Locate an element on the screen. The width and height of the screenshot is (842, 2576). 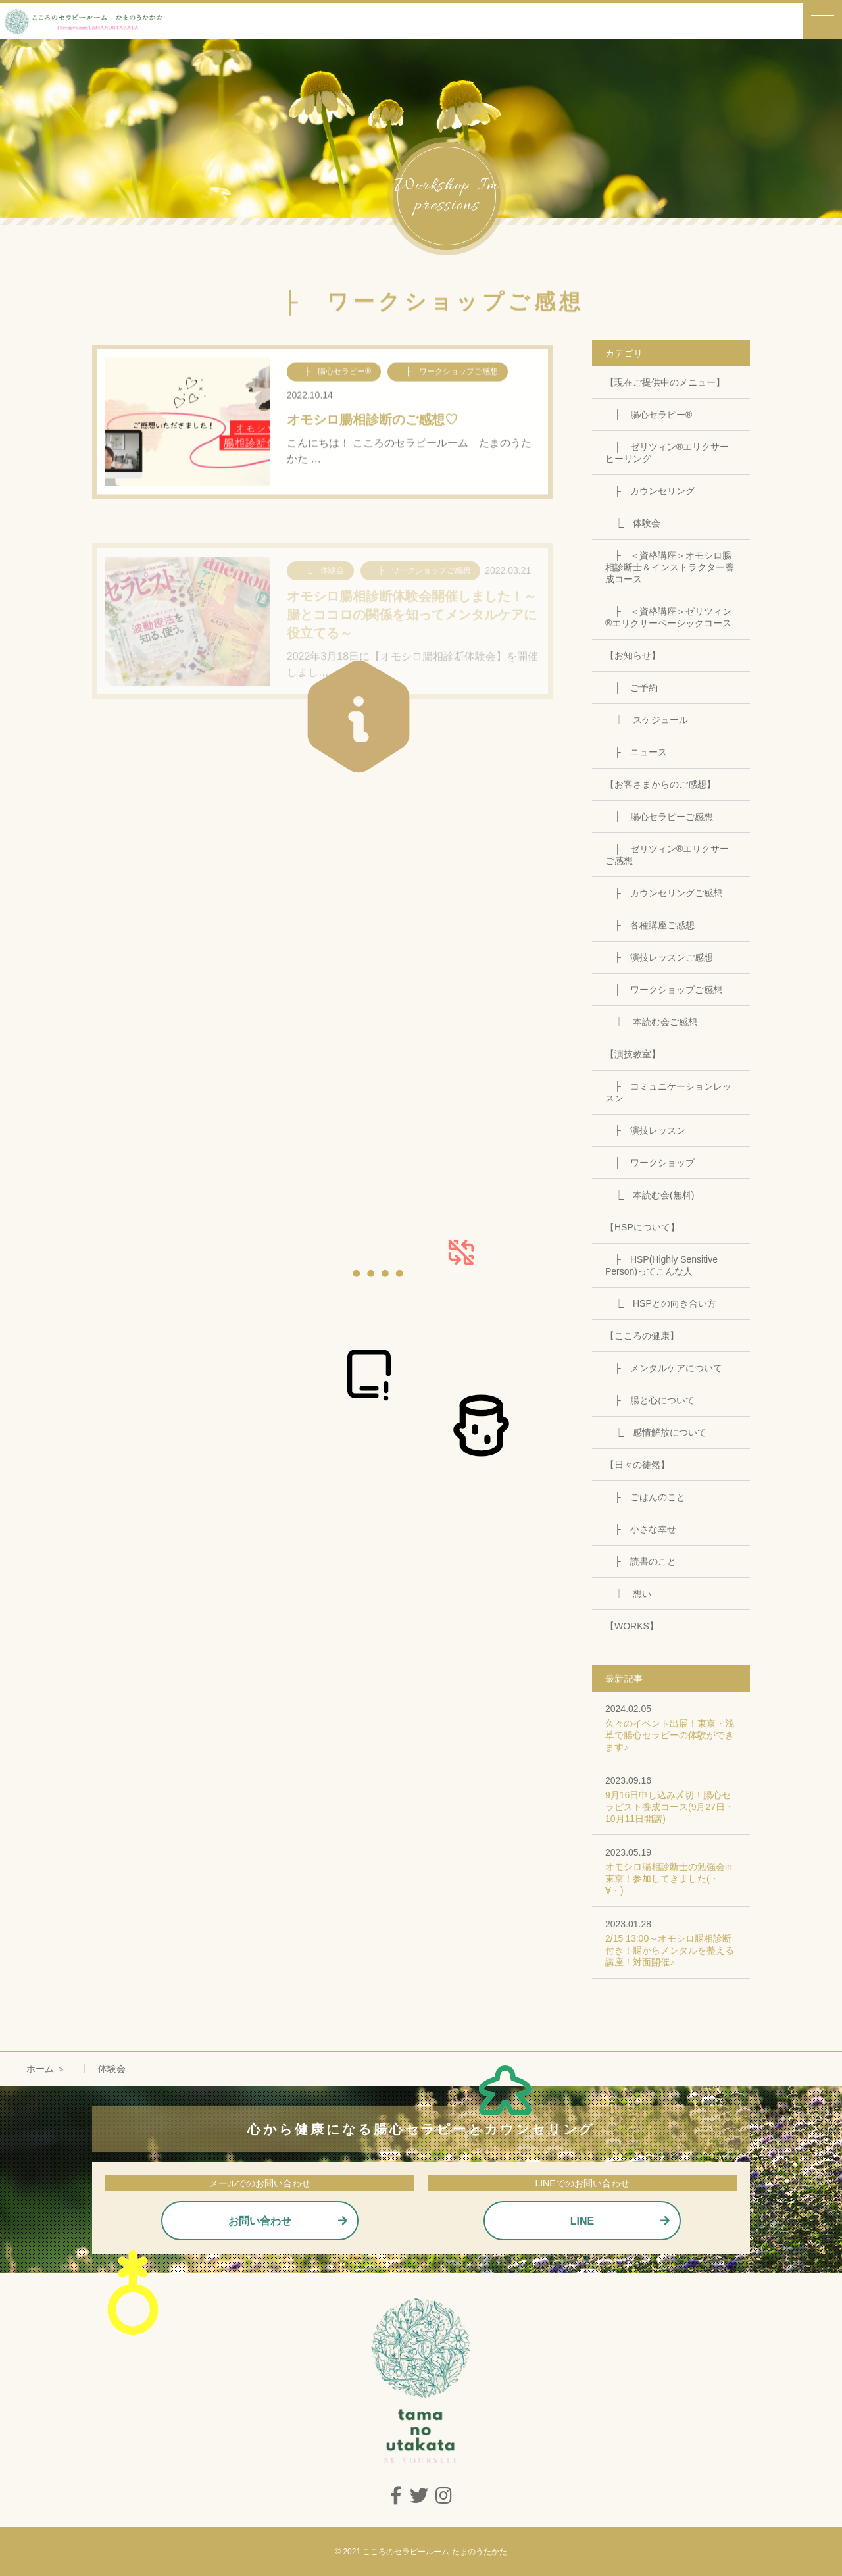
shuffle or swap mode disabled is located at coordinates (461, 1252).